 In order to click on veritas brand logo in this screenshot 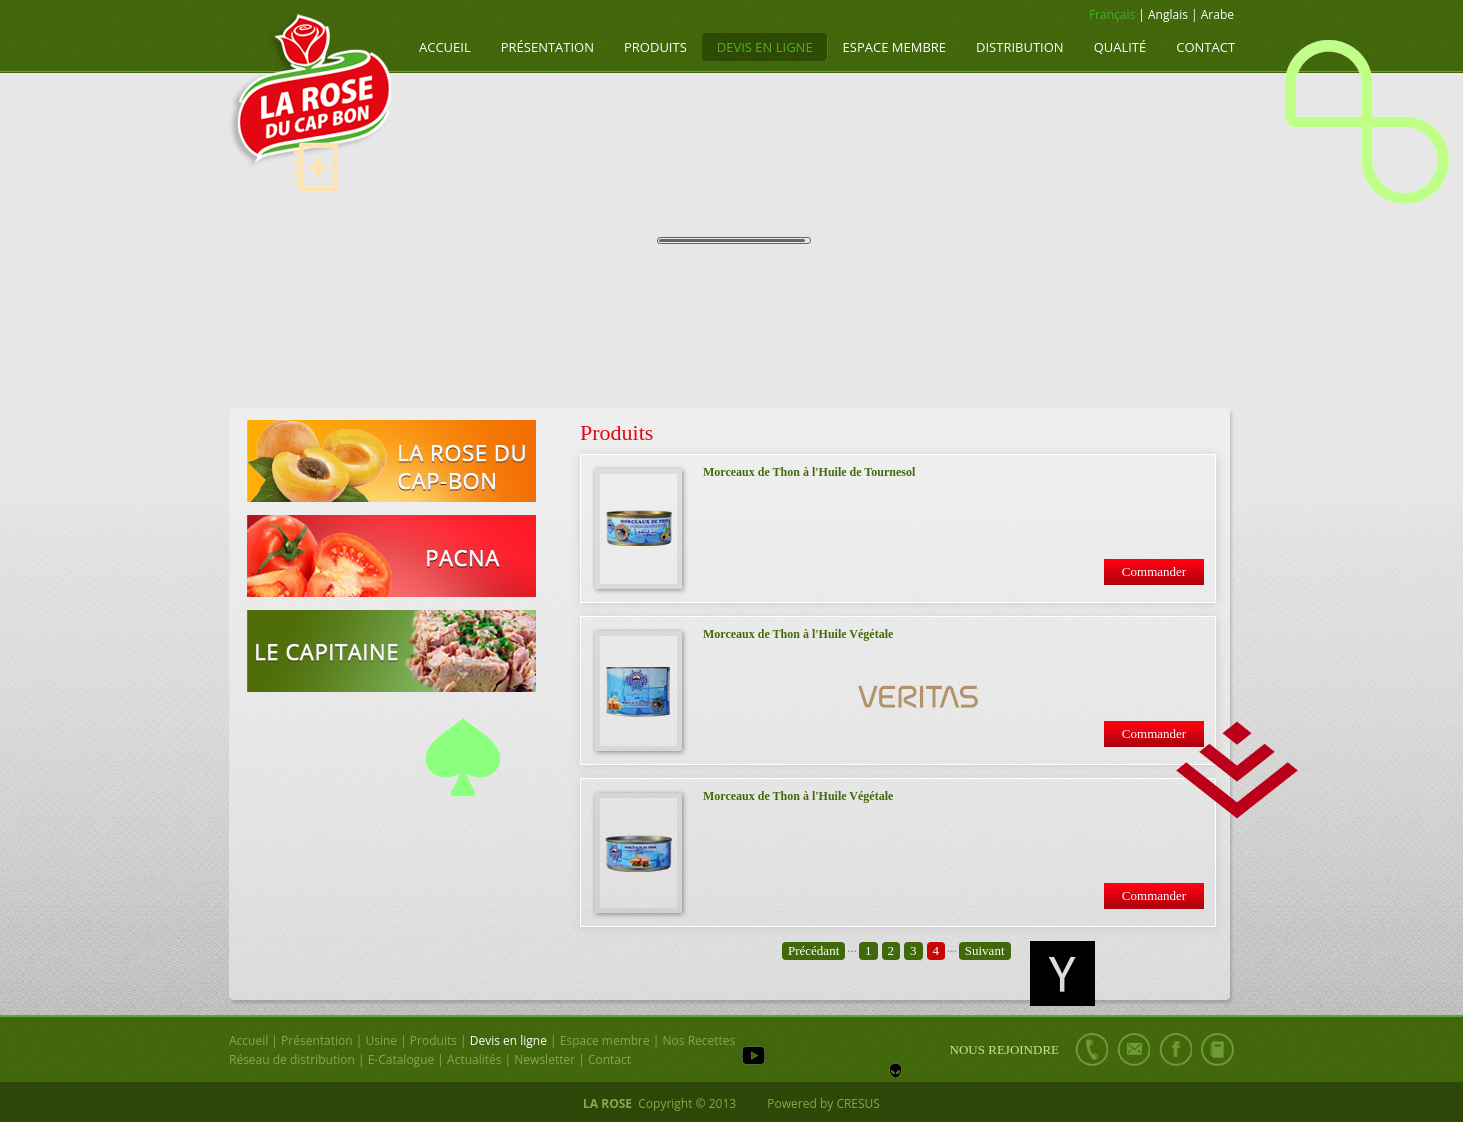, I will do `click(918, 697)`.